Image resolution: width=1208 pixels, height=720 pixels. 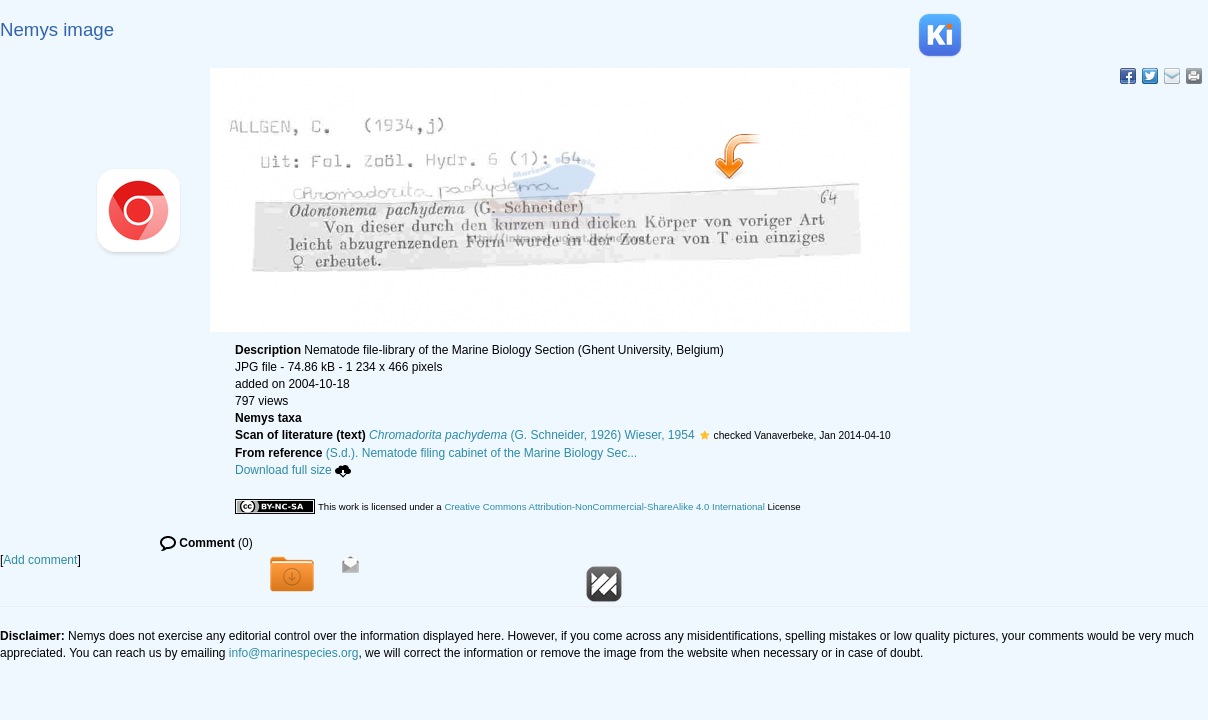 What do you see at coordinates (604, 584) in the screenshot?
I see `launch Dota Underlords game` at bounding box center [604, 584].